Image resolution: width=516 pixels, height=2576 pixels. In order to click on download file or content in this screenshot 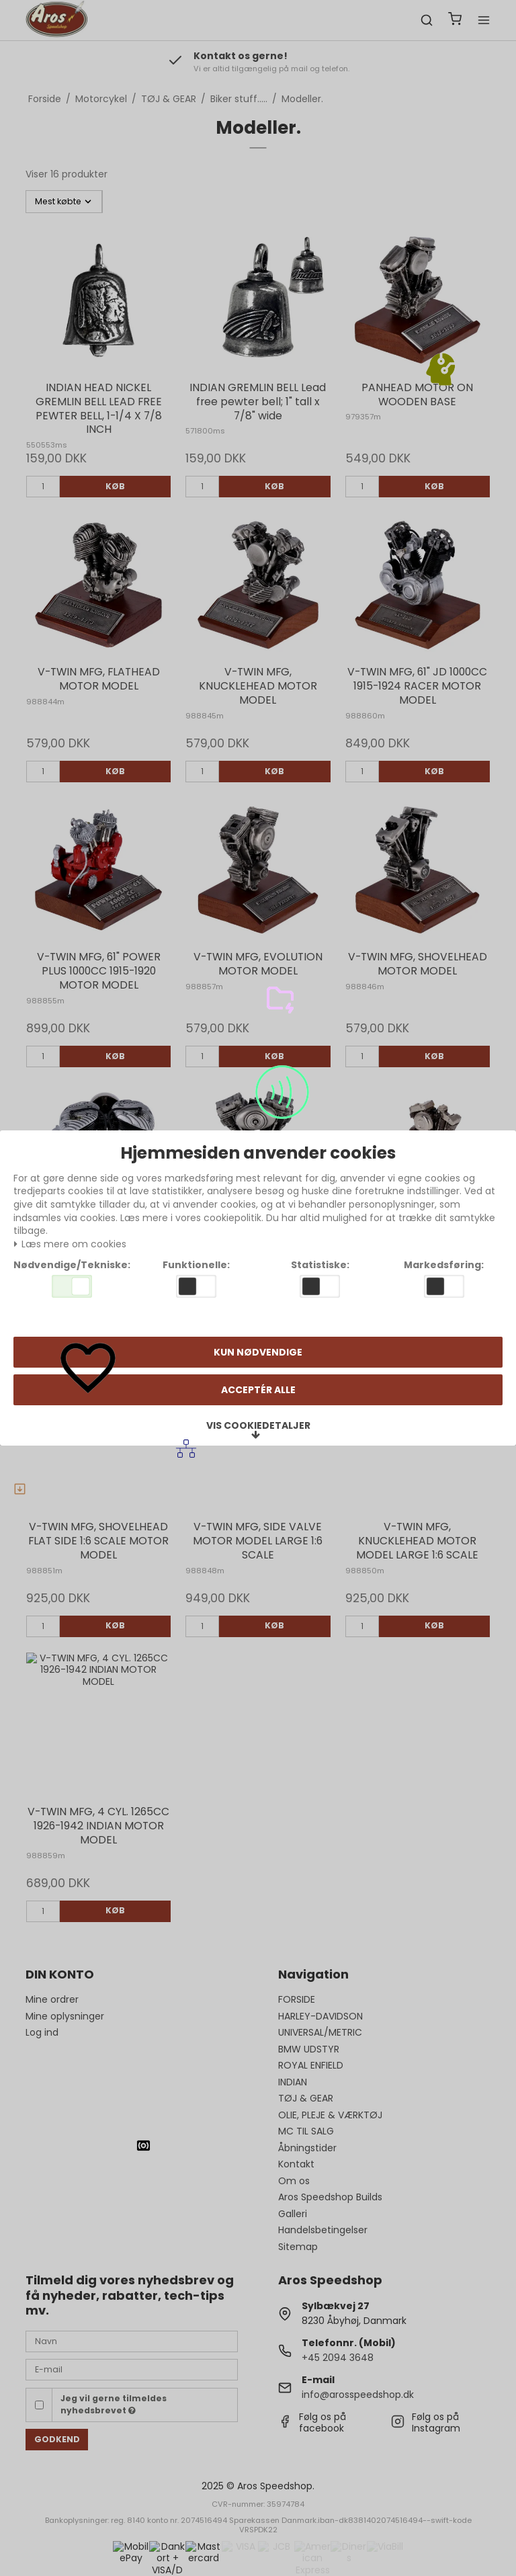, I will do `click(19, 1489)`.